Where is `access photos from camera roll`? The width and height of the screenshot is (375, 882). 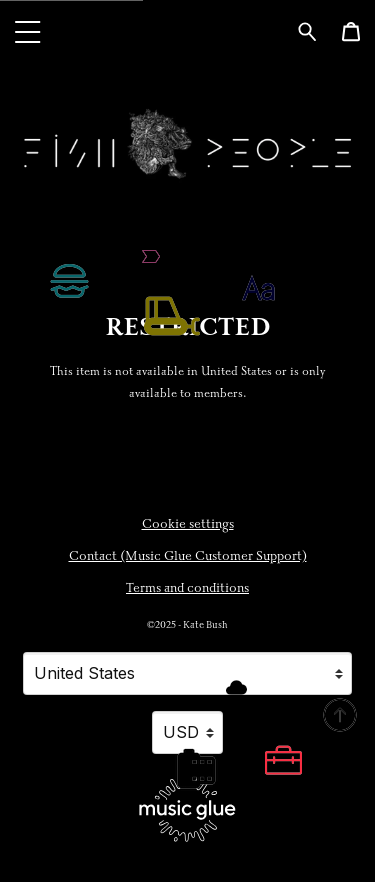
access photos from camera roll is located at coordinates (196, 769).